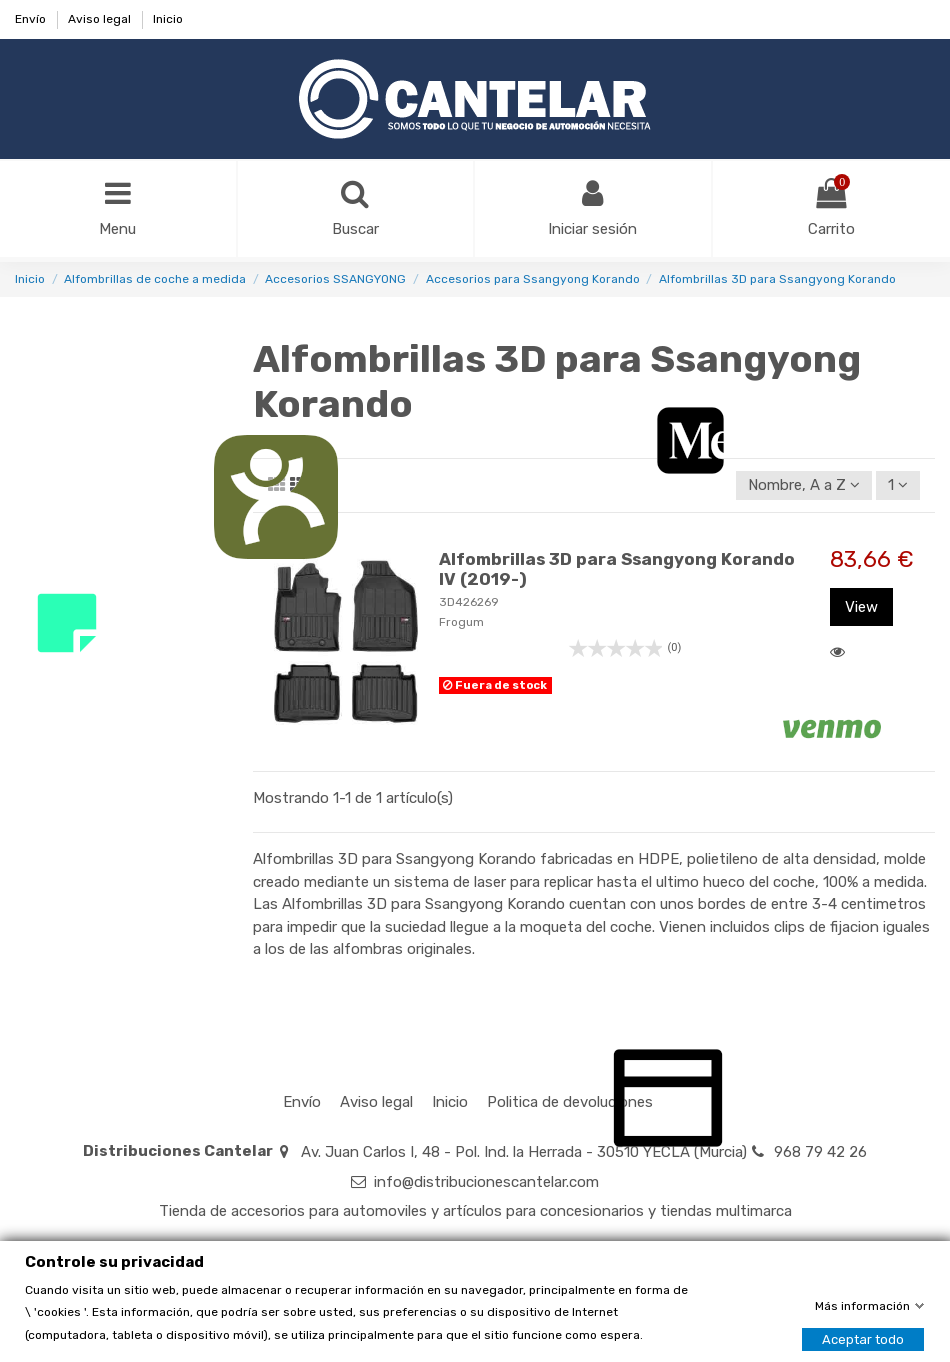  Describe the element at coordinates (668, 1098) in the screenshot. I see `switch to top panel layout` at that location.